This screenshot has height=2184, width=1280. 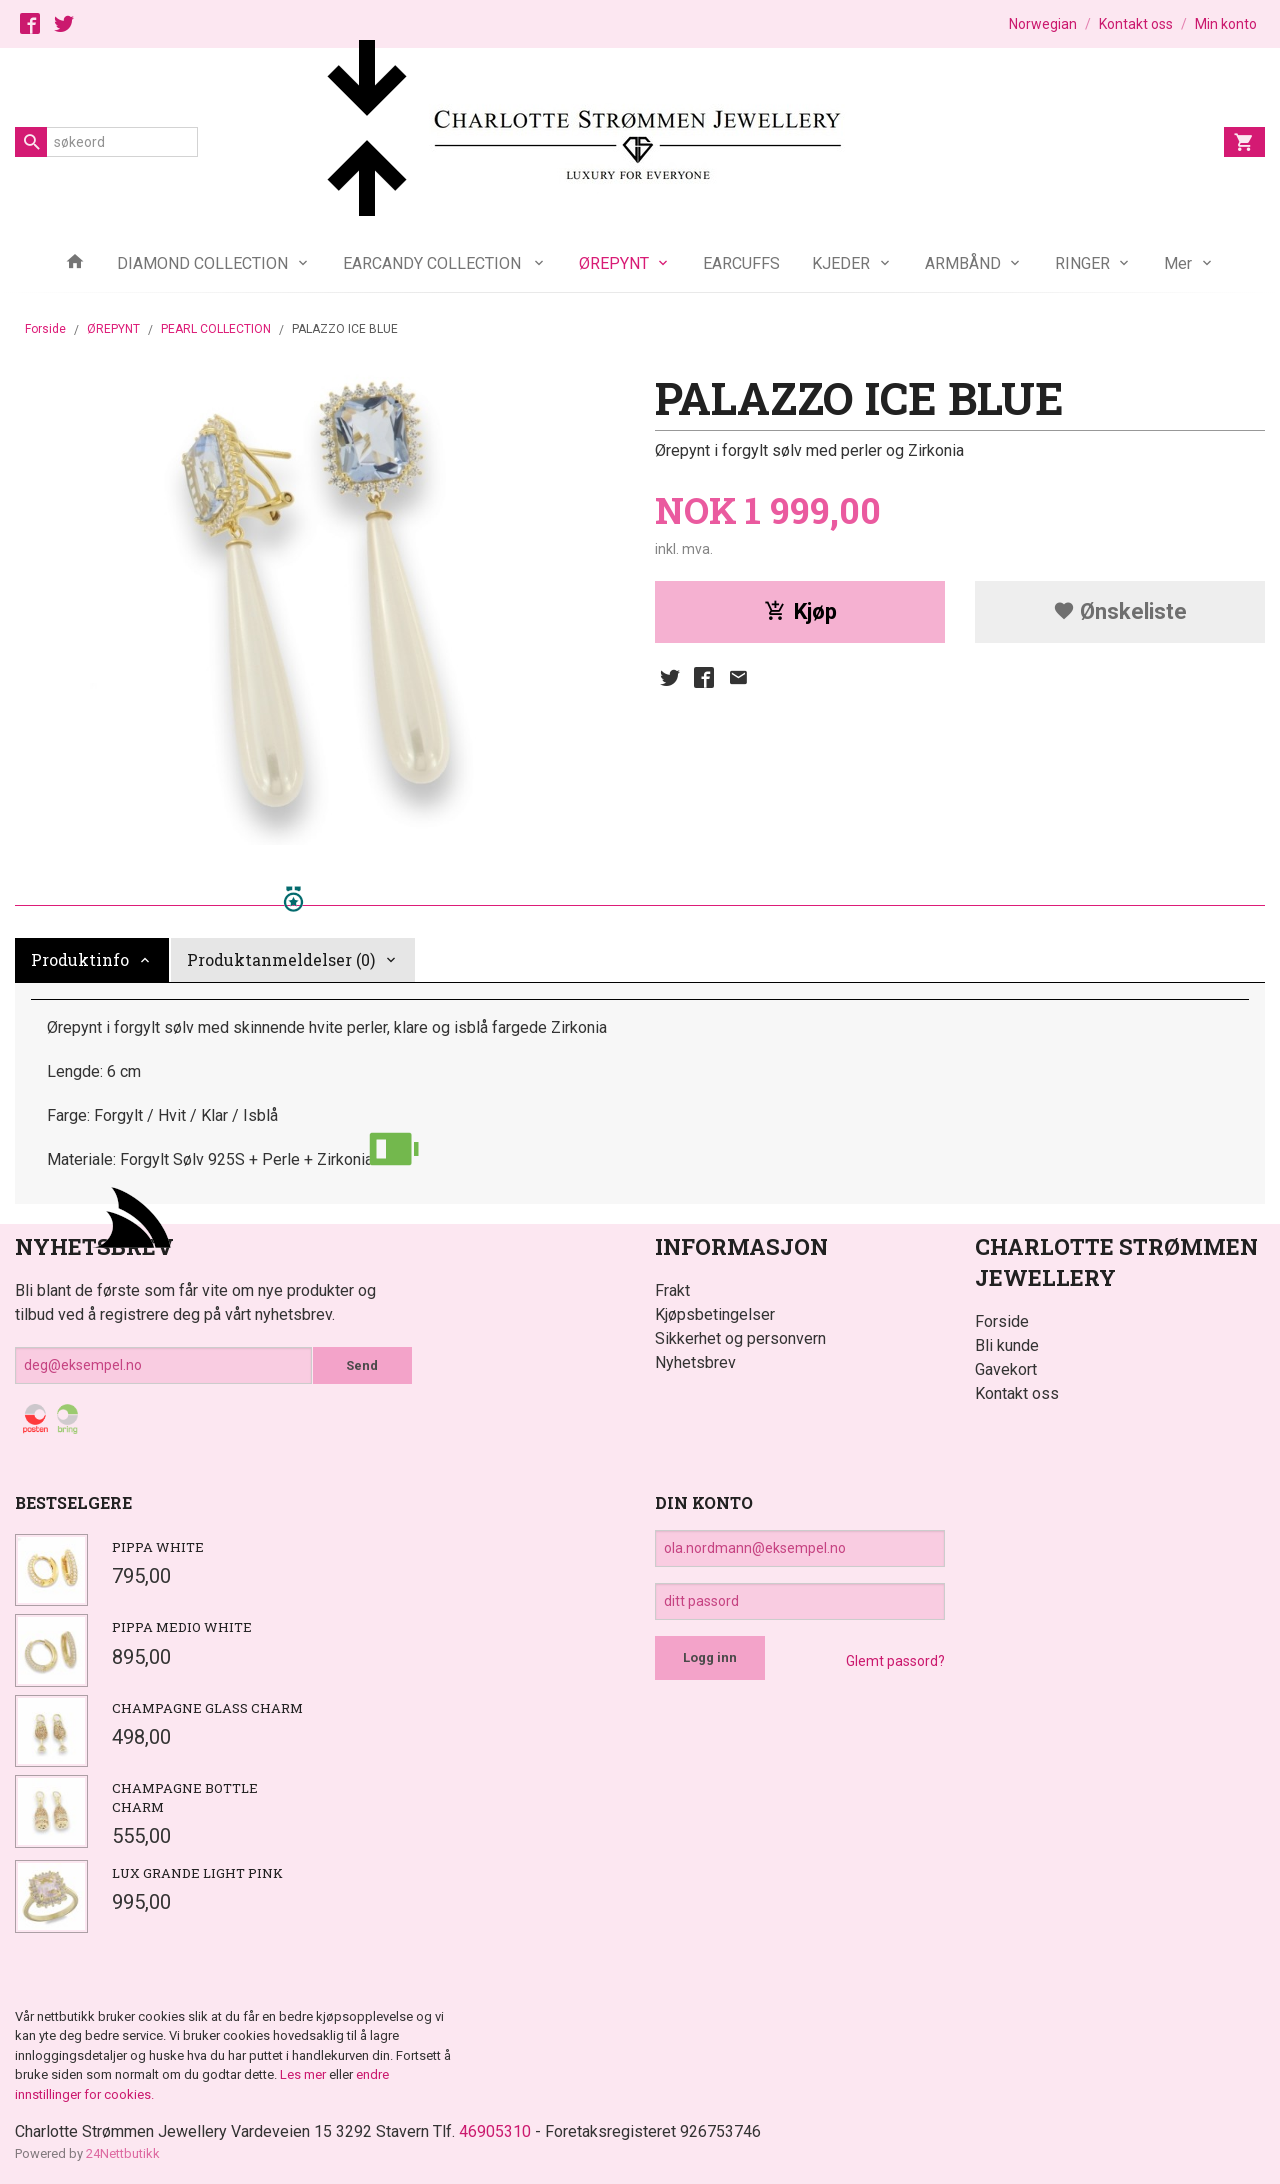 What do you see at coordinates (293, 898) in the screenshot?
I see `view achievements or awards` at bounding box center [293, 898].